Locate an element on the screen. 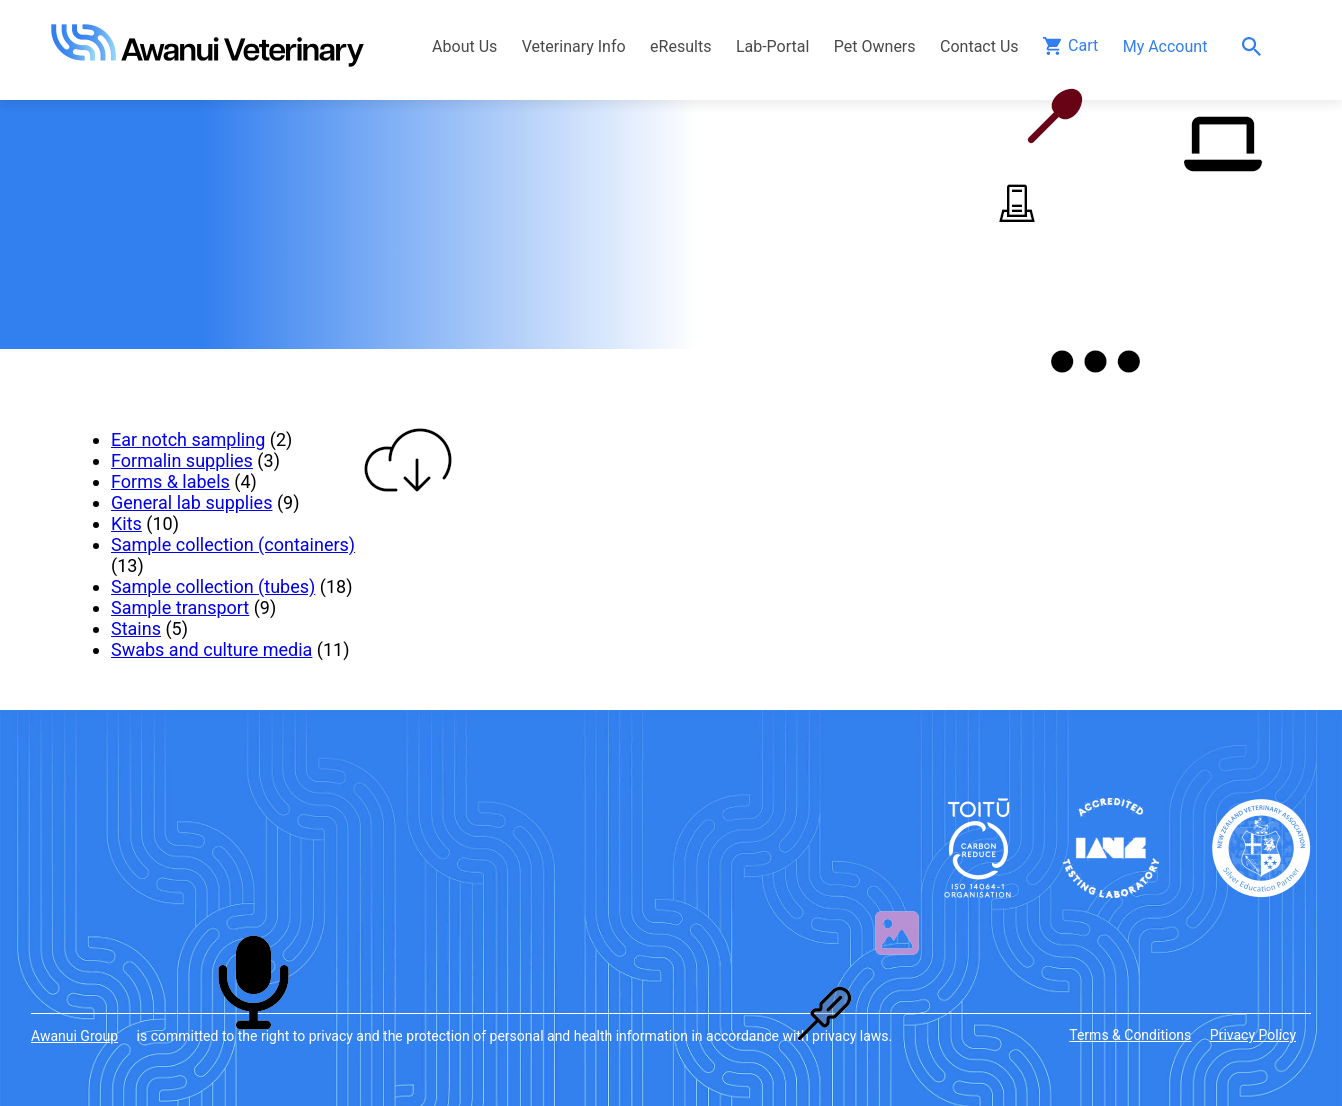  switch to desktop view is located at coordinates (1223, 144).